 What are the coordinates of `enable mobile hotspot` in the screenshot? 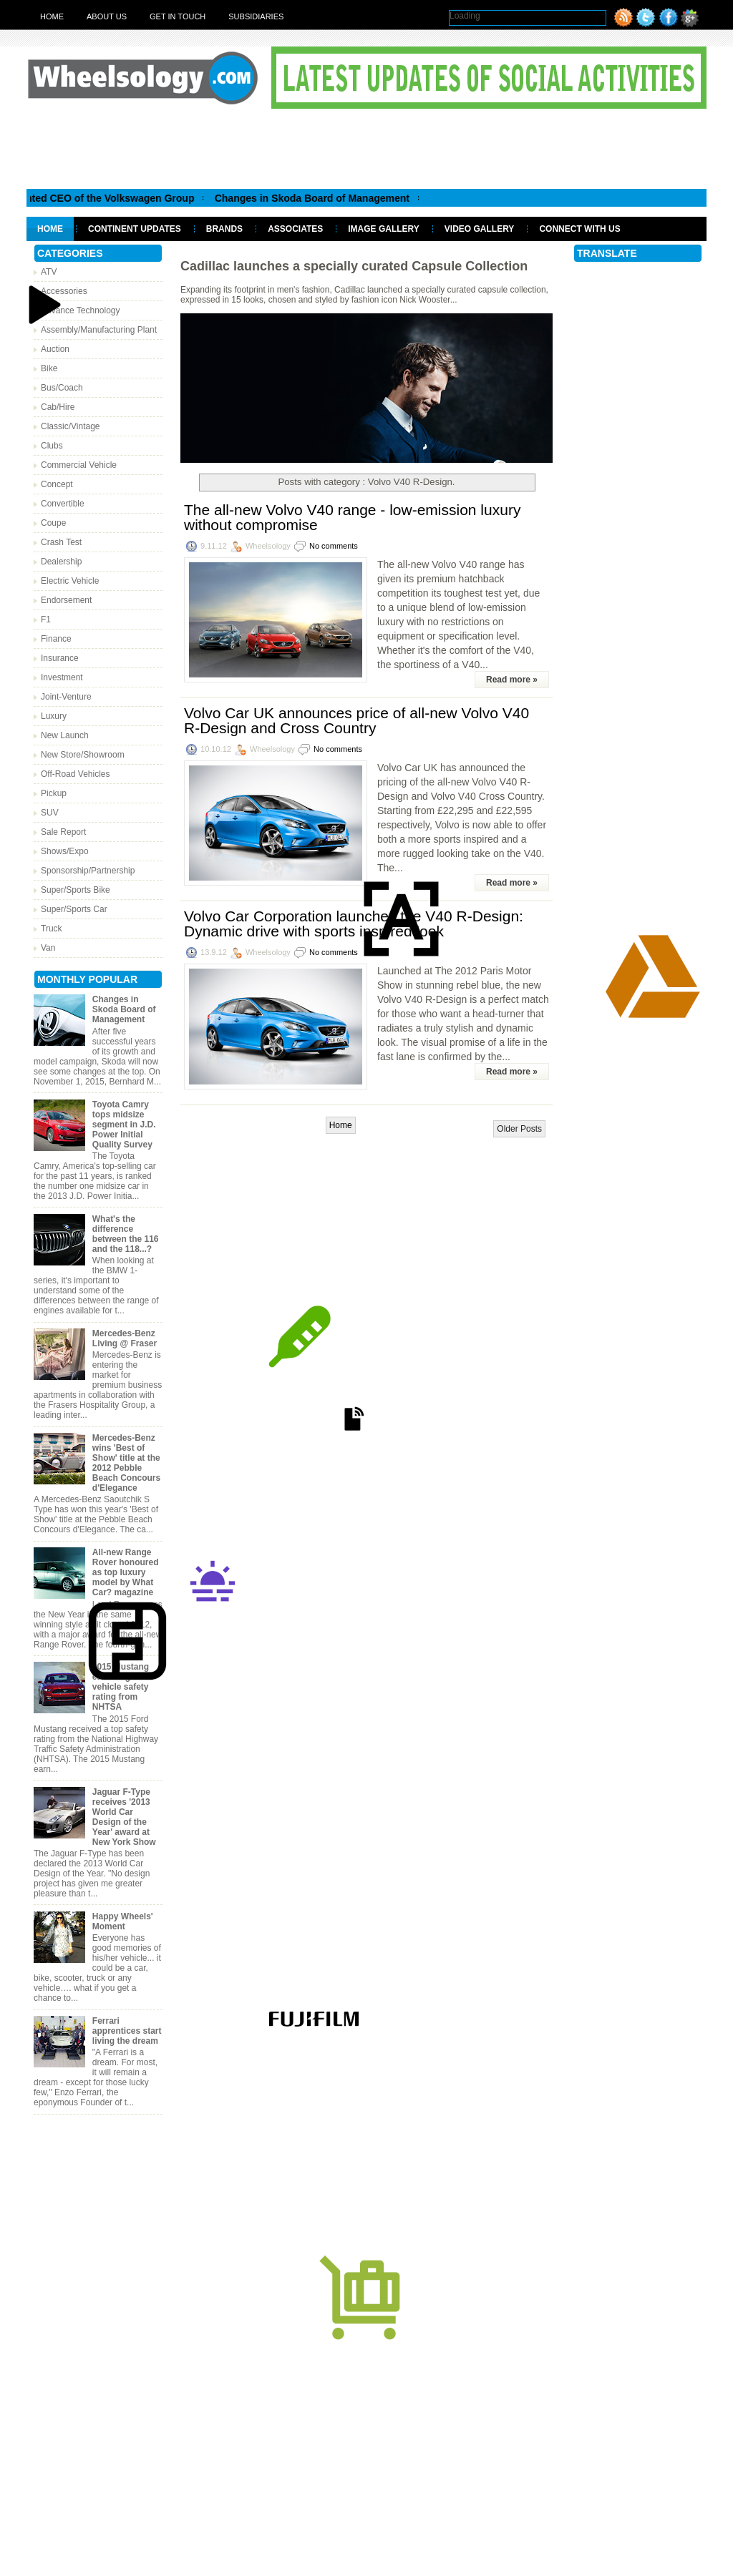 It's located at (354, 1419).